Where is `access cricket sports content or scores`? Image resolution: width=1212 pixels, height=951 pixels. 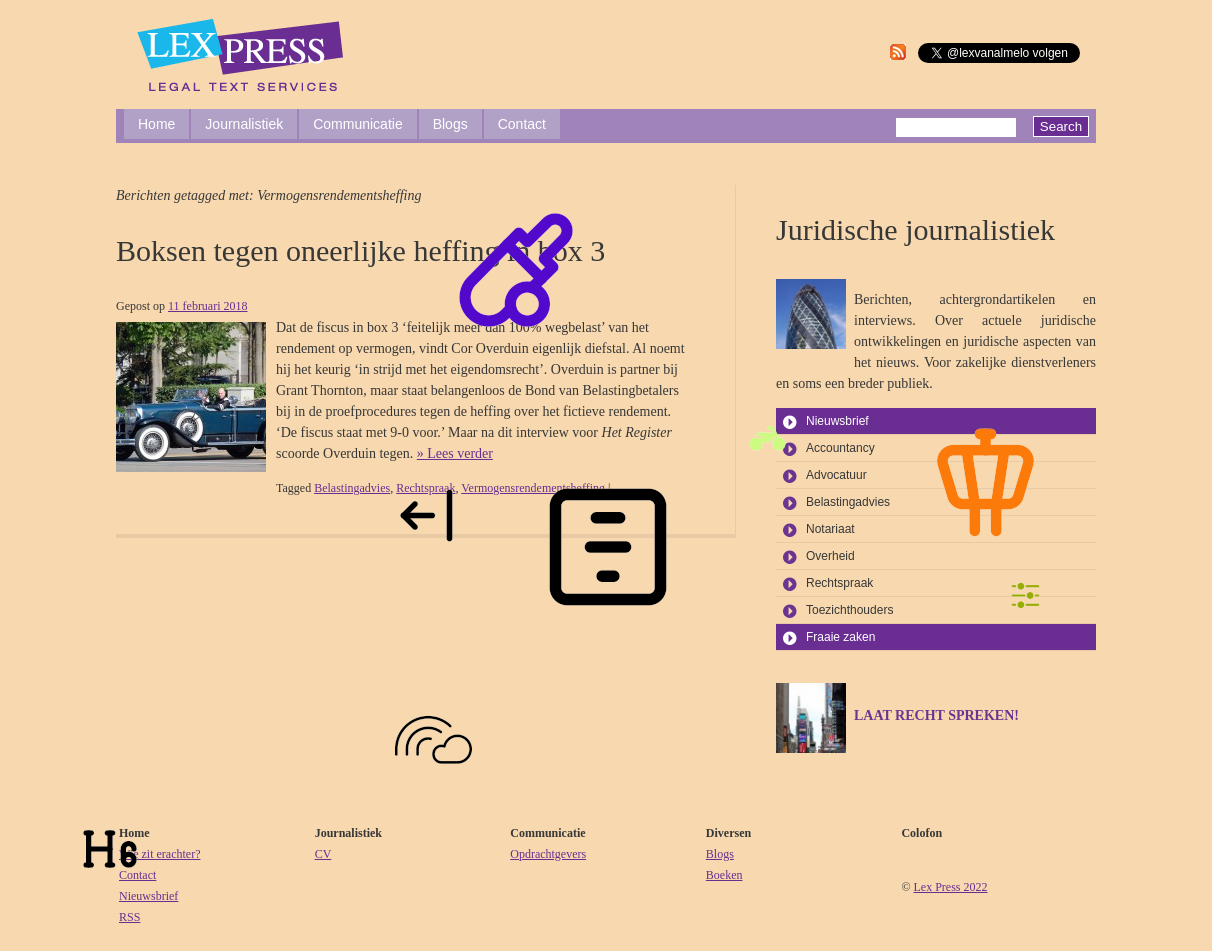 access cricket sports content or scores is located at coordinates (516, 270).